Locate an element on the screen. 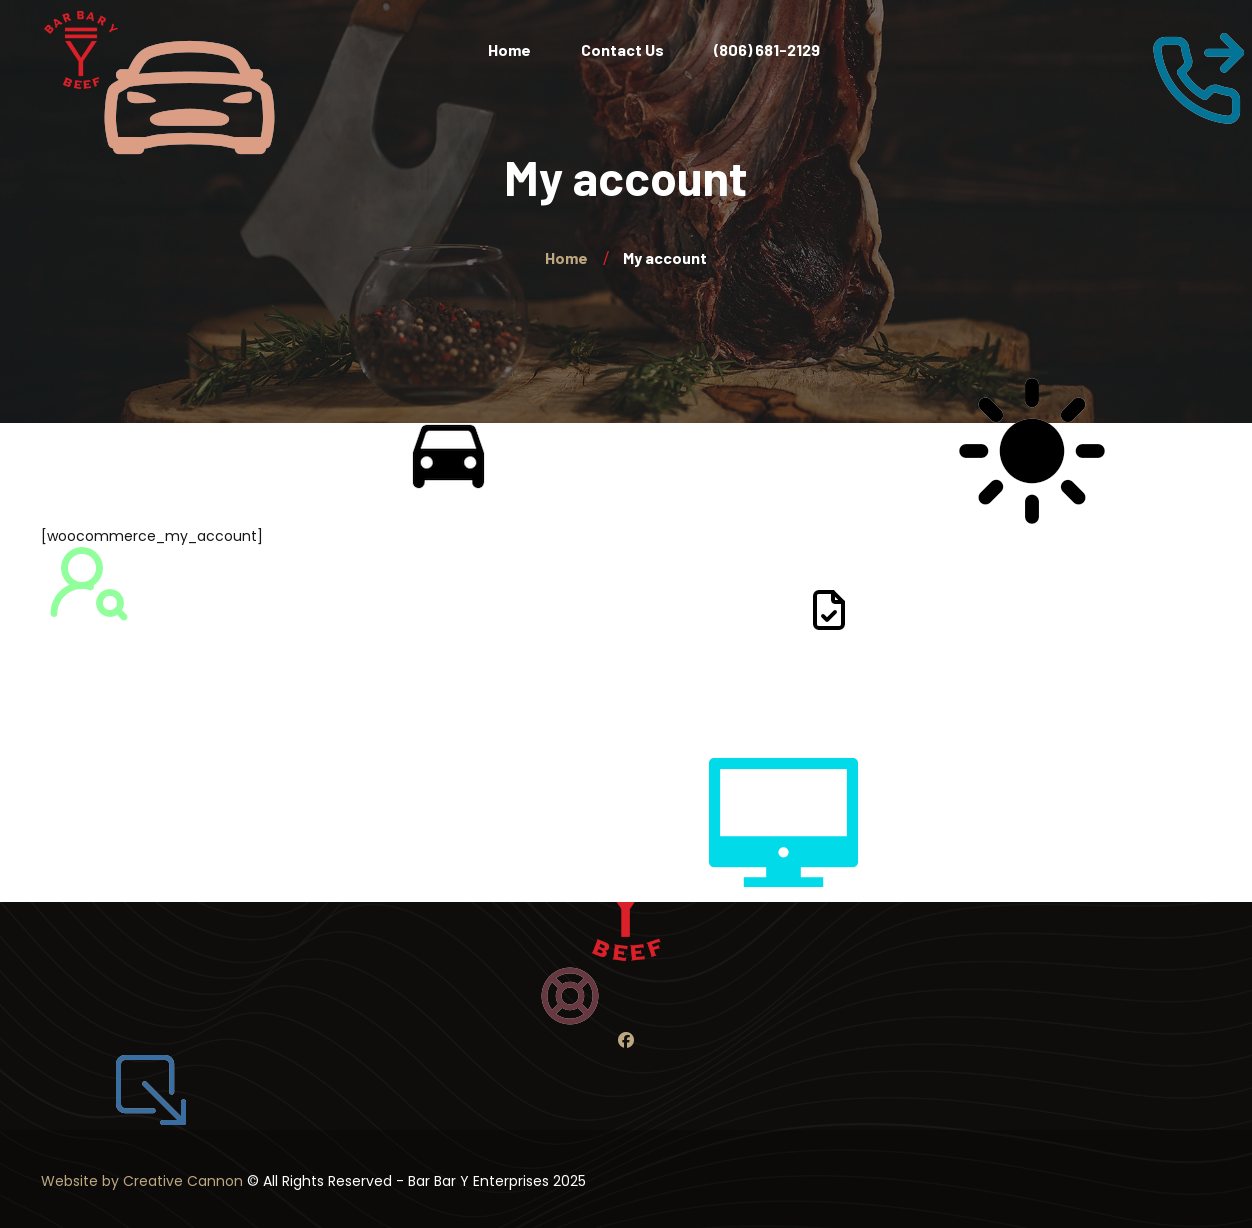  forward an incoming call is located at coordinates (1196, 80).